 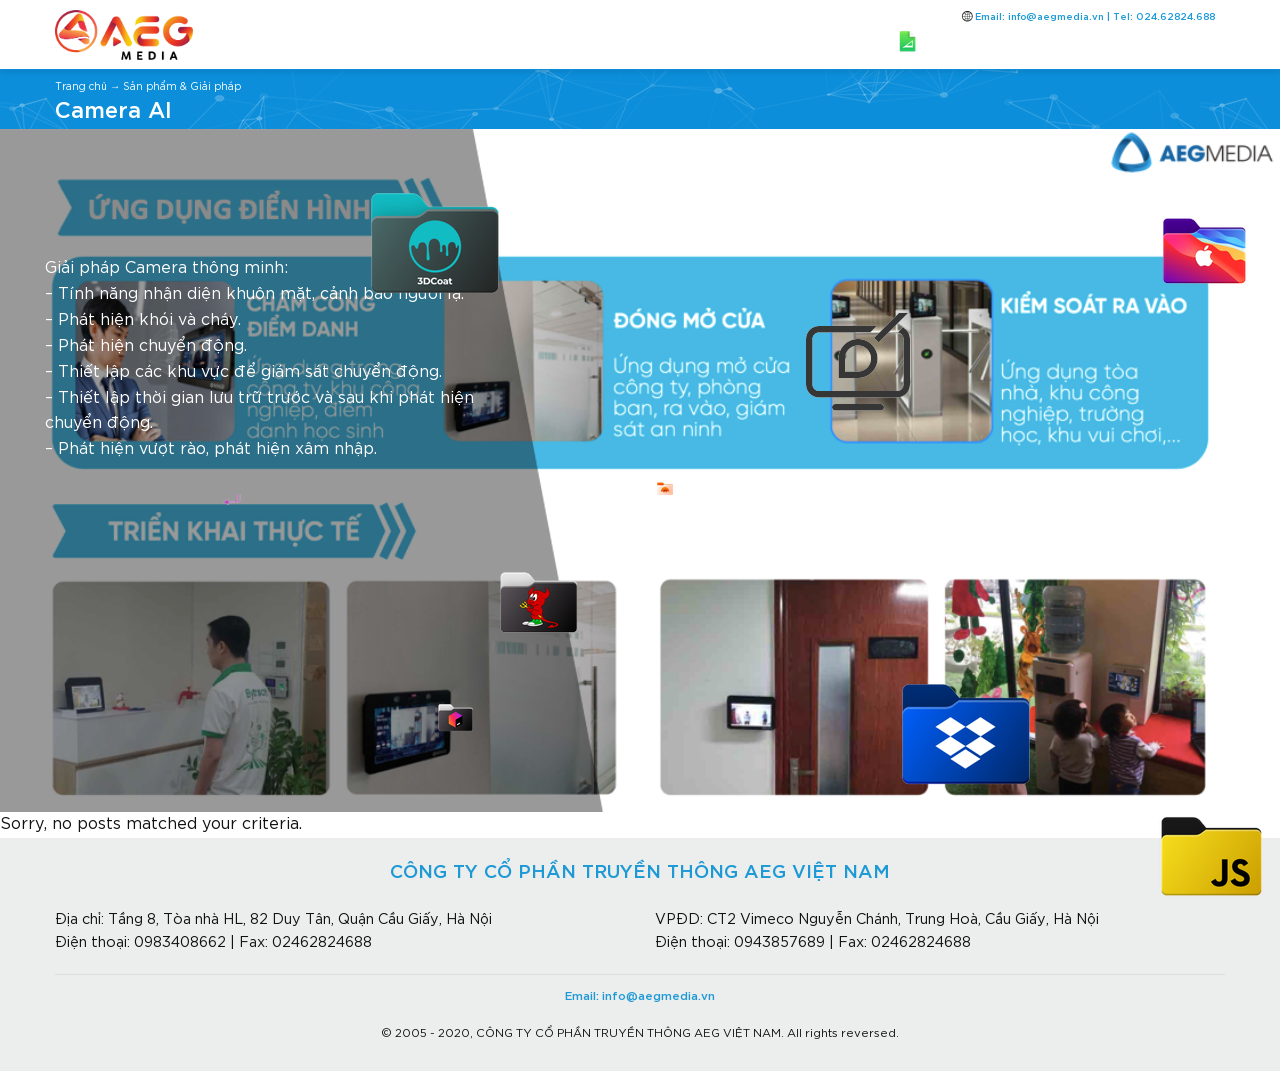 What do you see at coordinates (538, 604) in the screenshot?
I see `open BSD-related files or projects` at bounding box center [538, 604].